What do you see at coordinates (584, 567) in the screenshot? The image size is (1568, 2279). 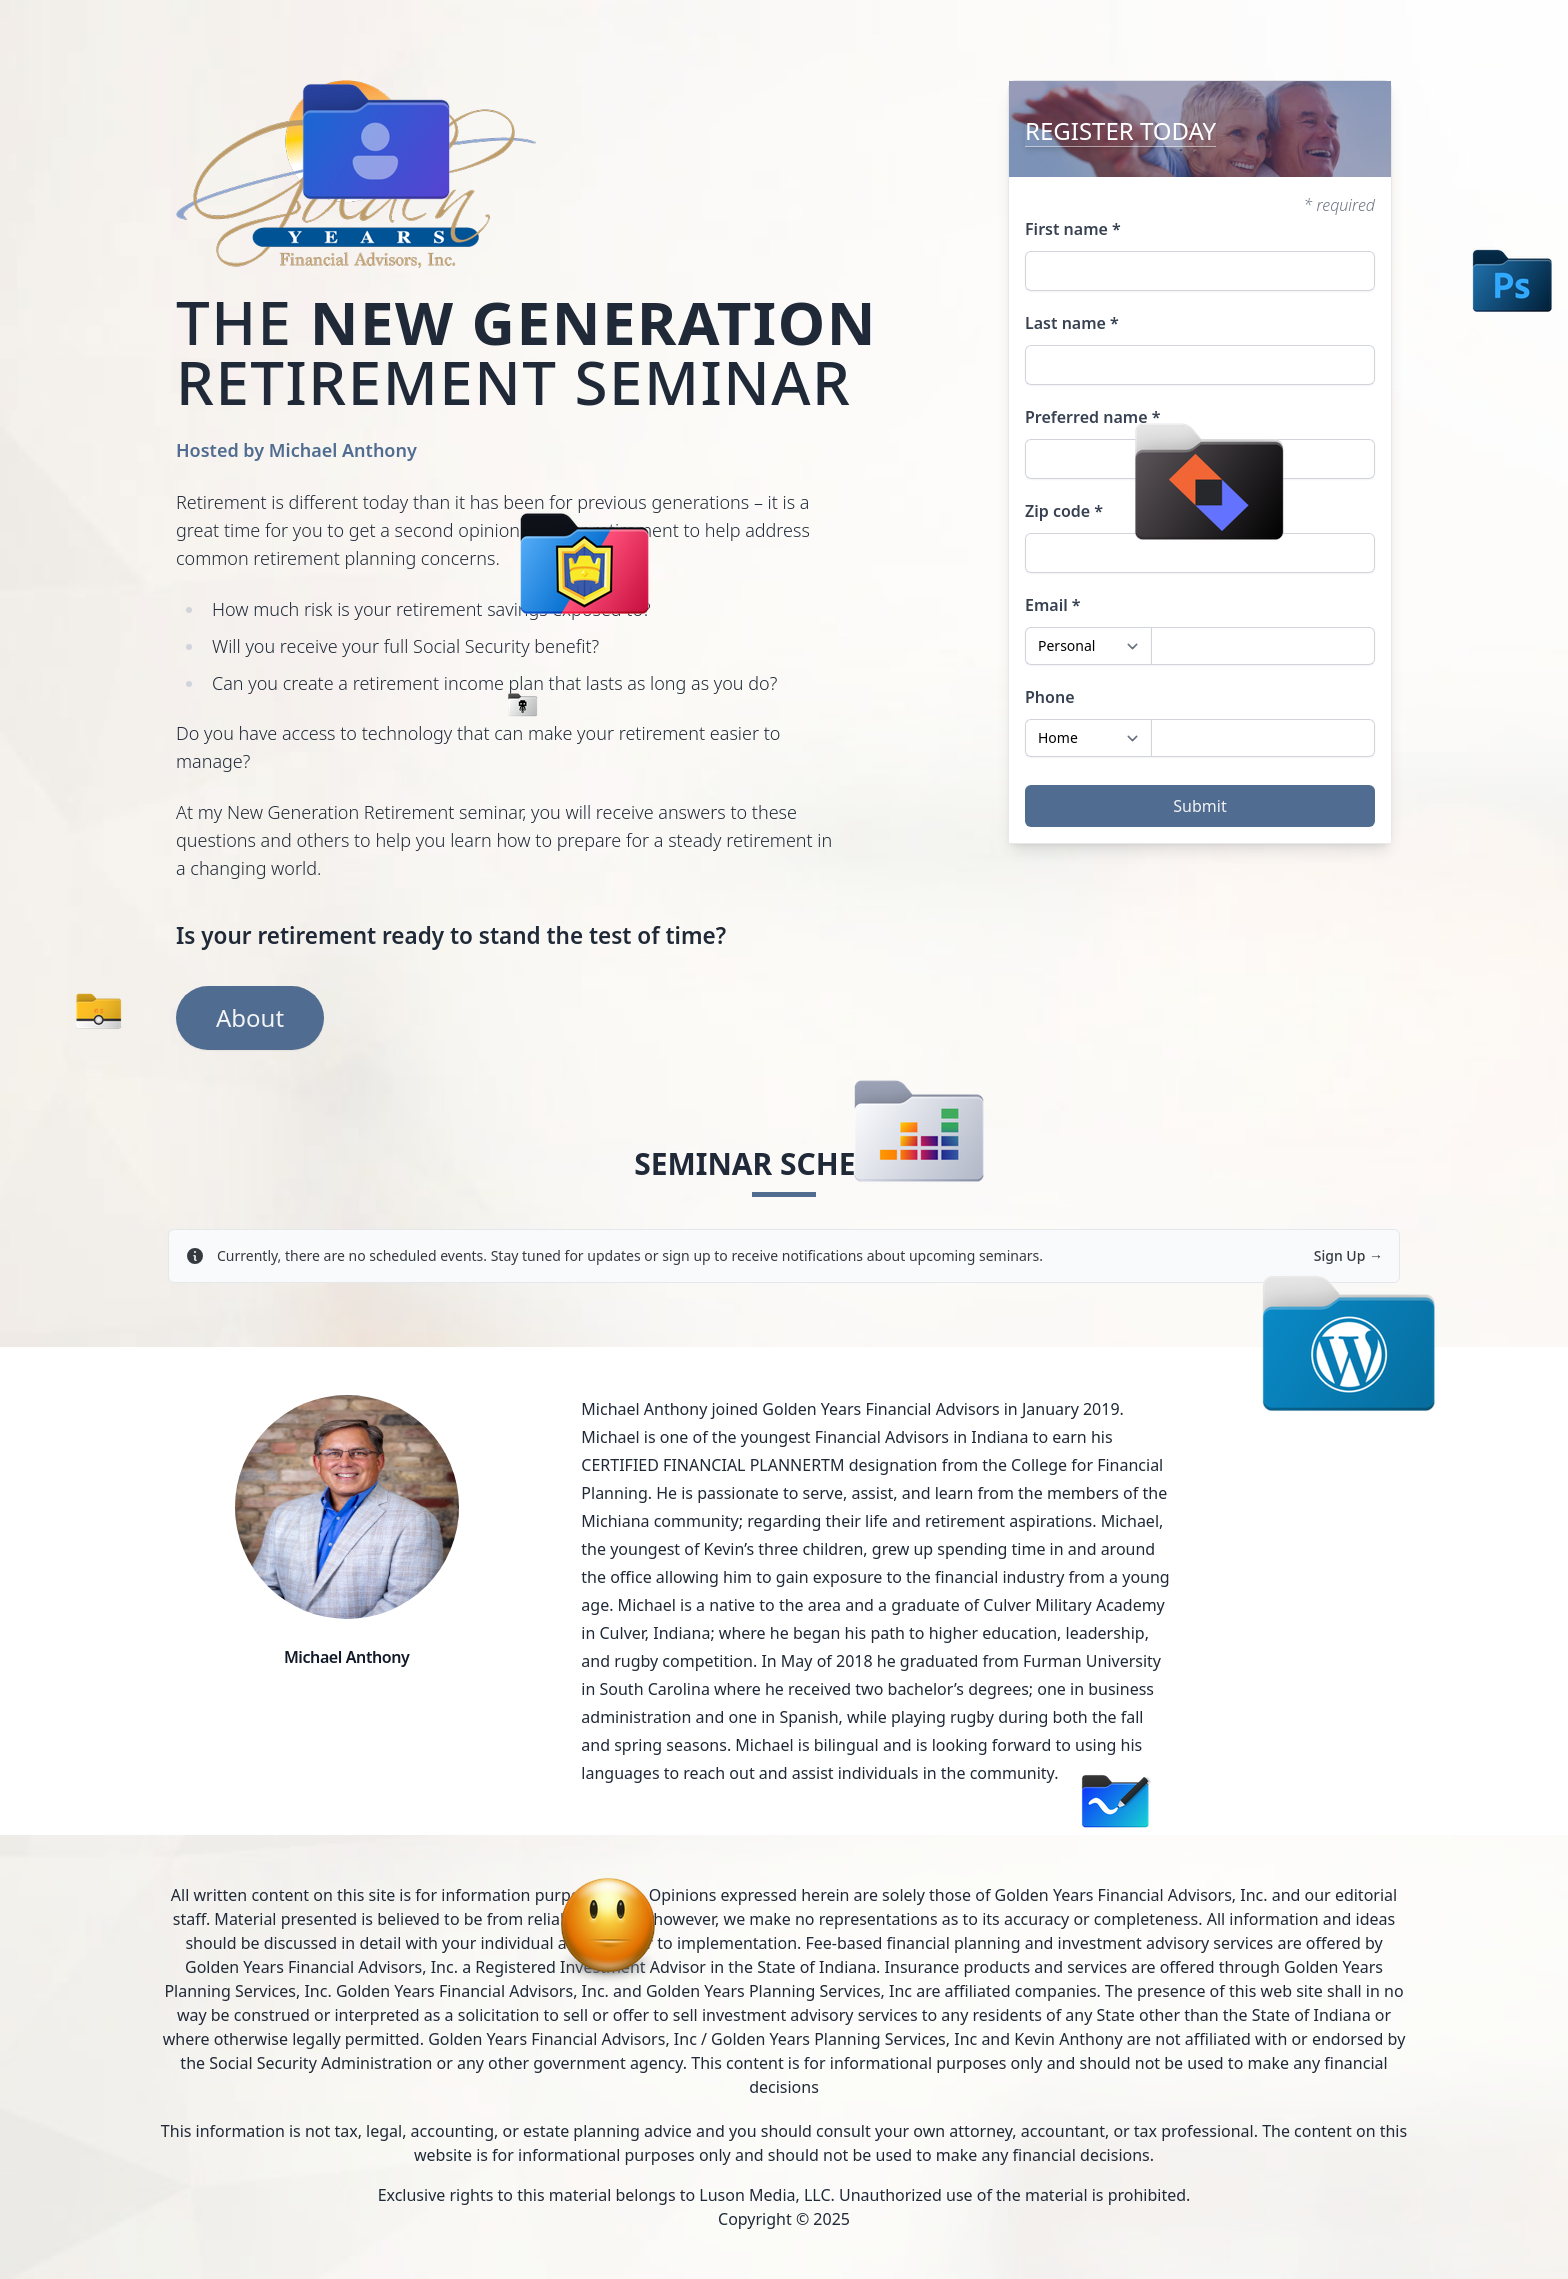 I see `open clash royale game files folder` at bounding box center [584, 567].